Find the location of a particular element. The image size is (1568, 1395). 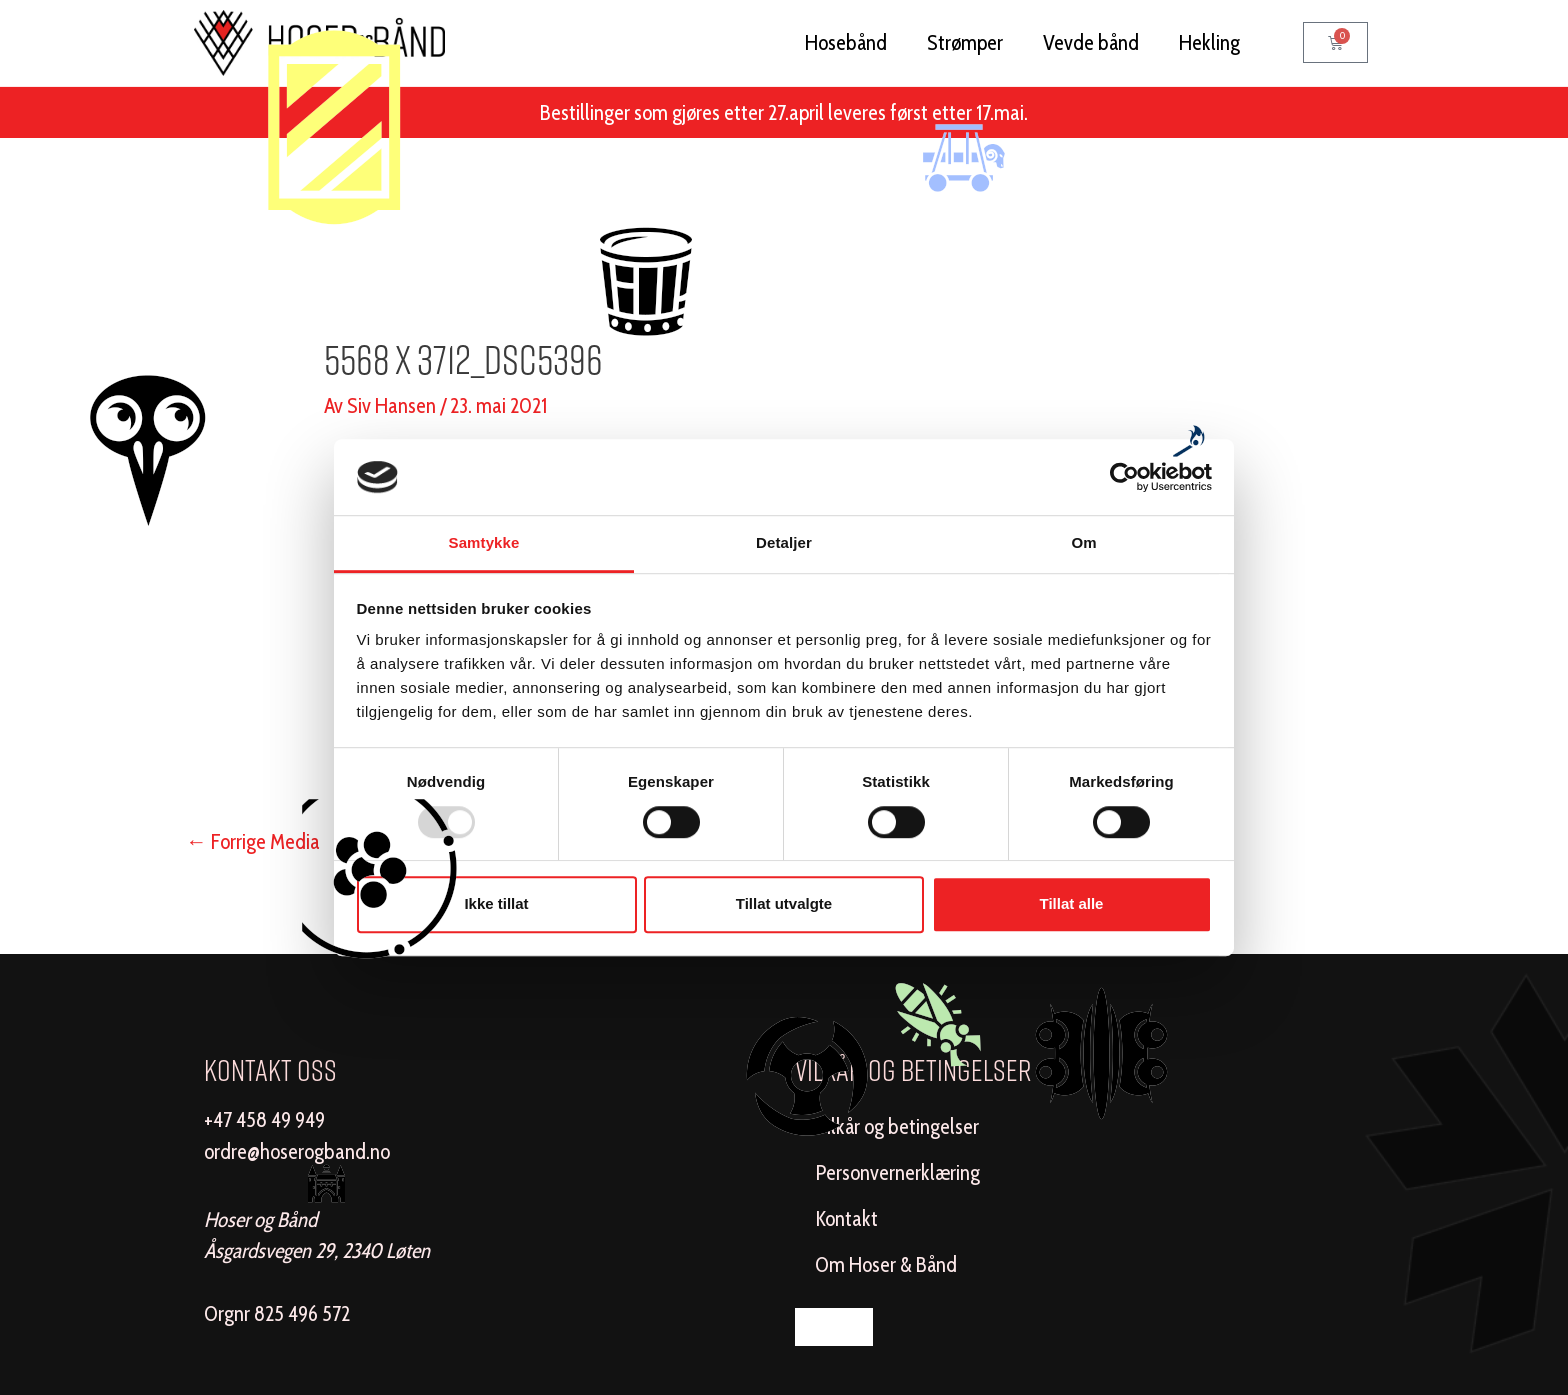

throwing weapon or shuriken item in game inventory is located at coordinates (807, 1075).